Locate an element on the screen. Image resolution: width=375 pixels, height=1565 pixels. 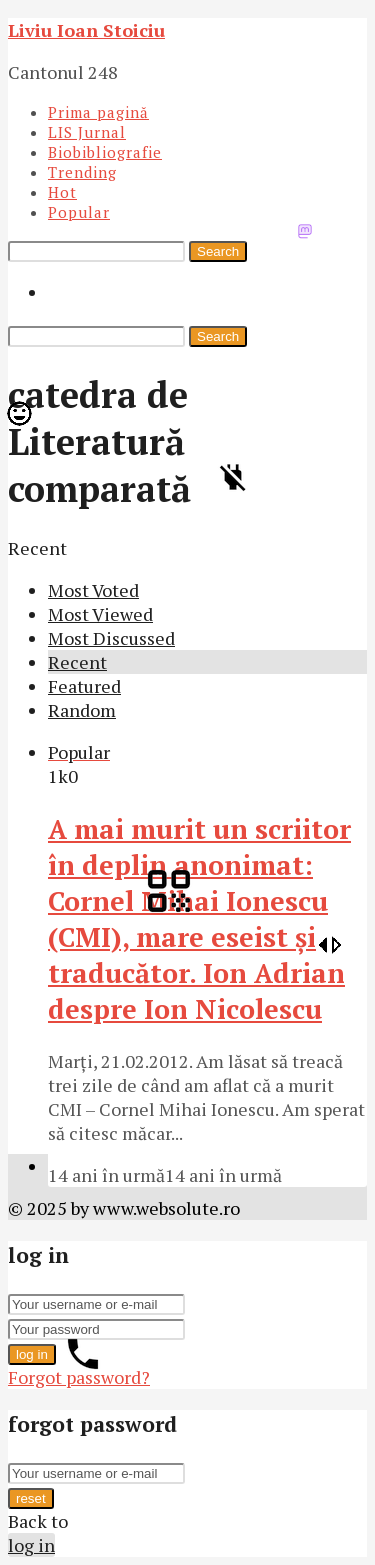
open mastodon app is located at coordinates (305, 231).